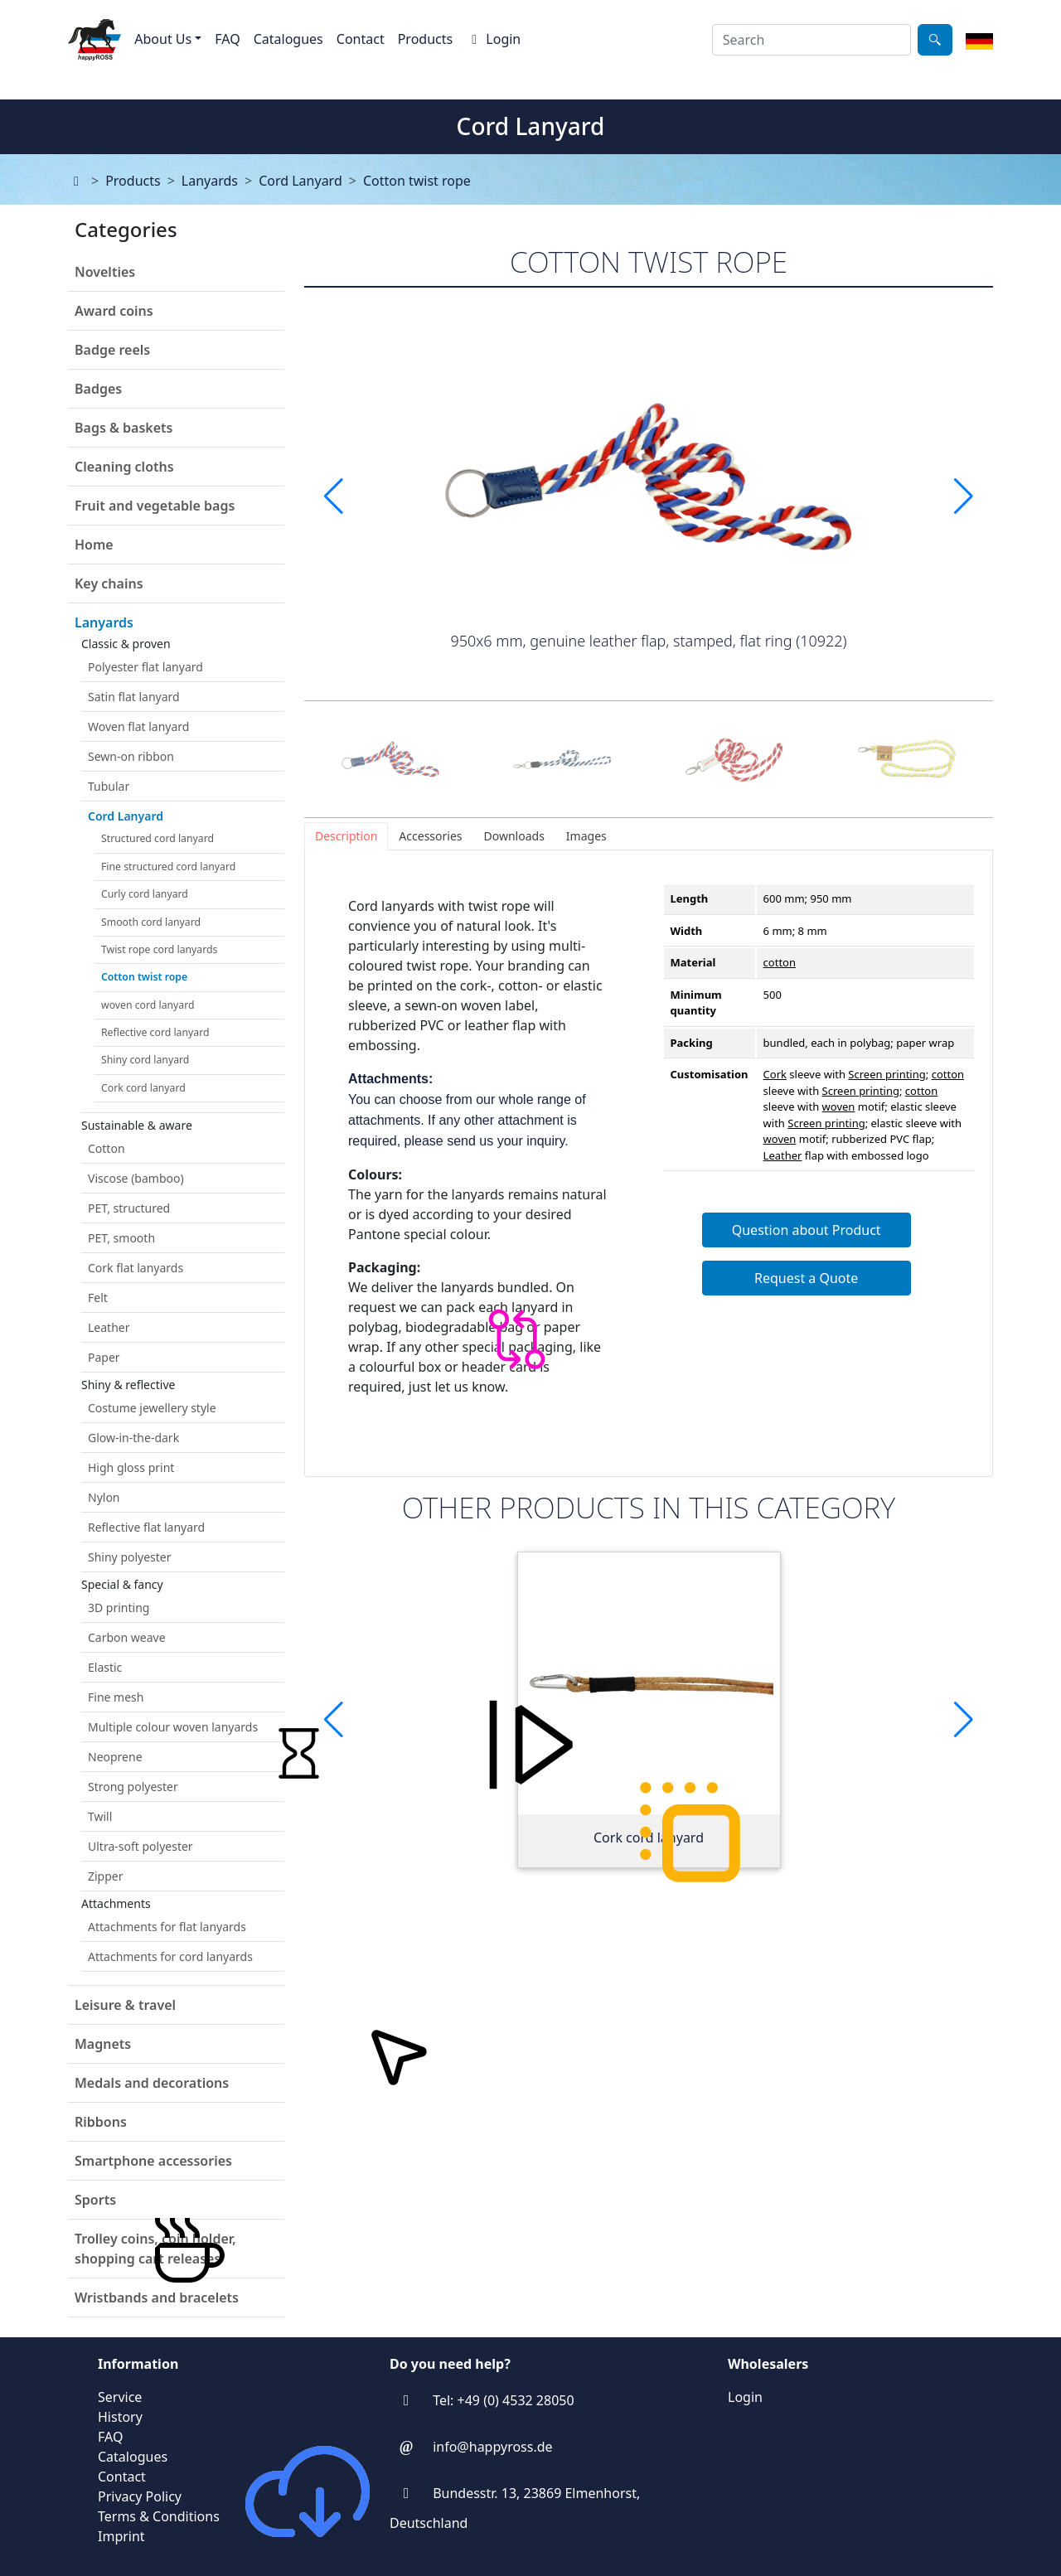  Describe the element at coordinates (395, 2053) in the screenshot. I see `tap to navigate to a destination` at that location.